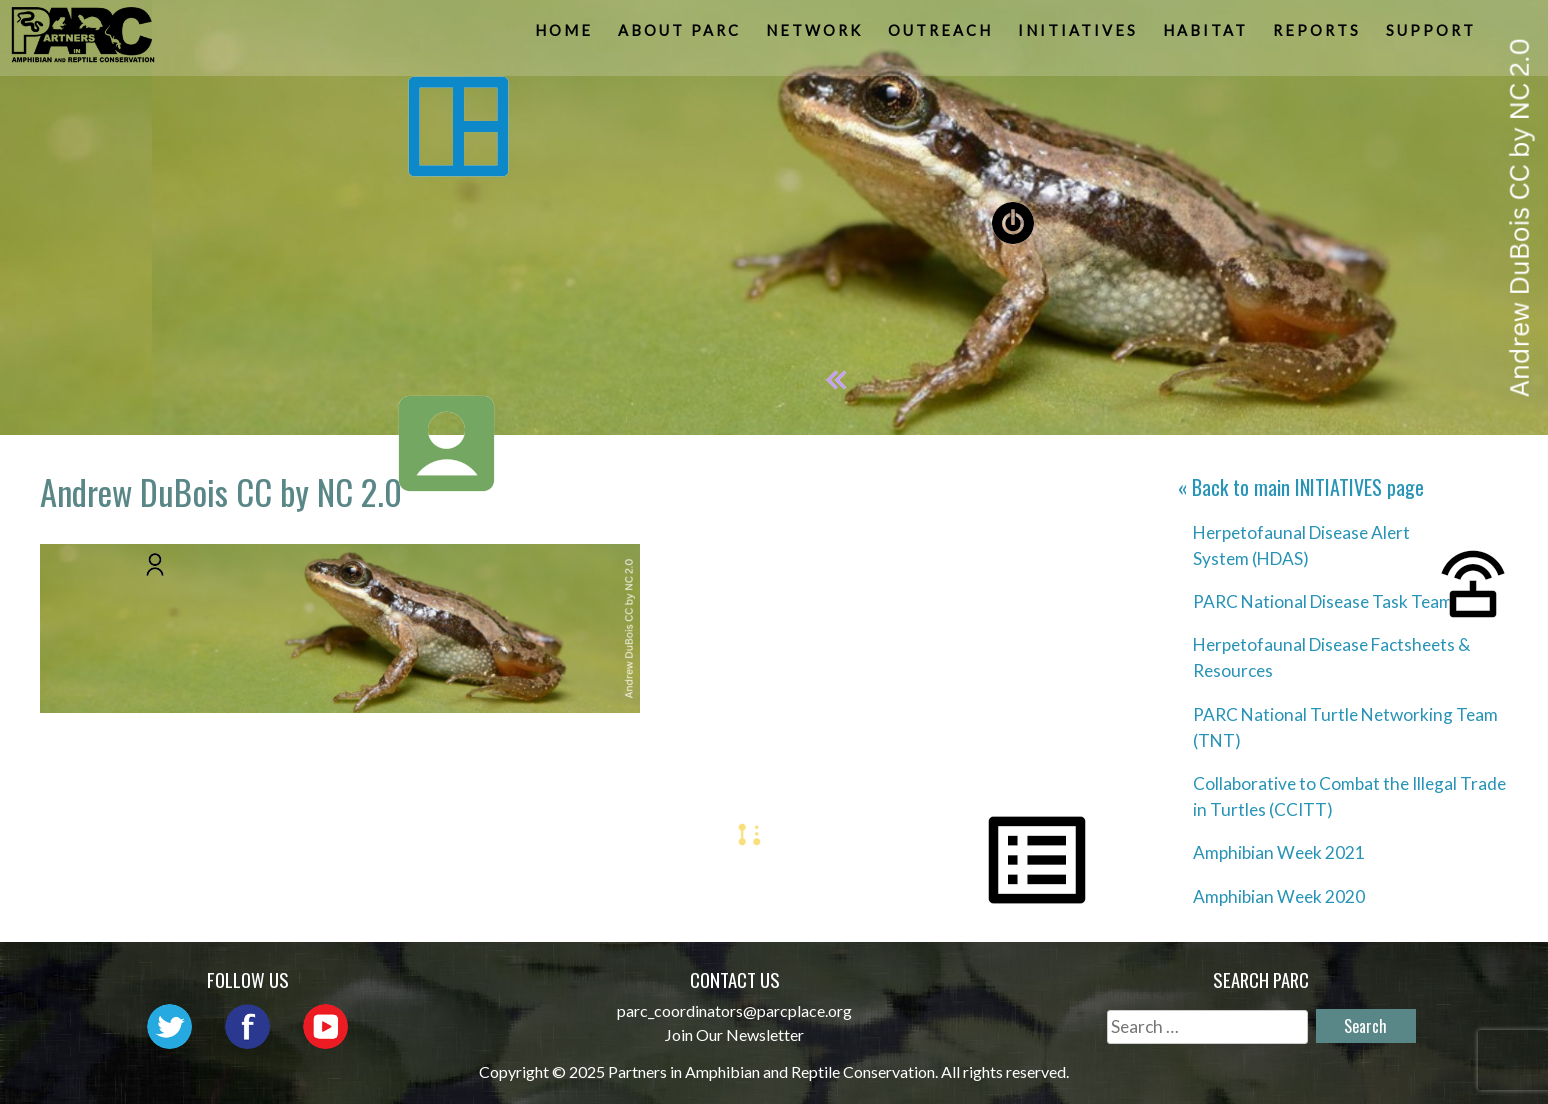  What do you see at coordinates (1473, 584) in the screenshot?
I see `access router or network settings` at bounding box center [1473, 584].